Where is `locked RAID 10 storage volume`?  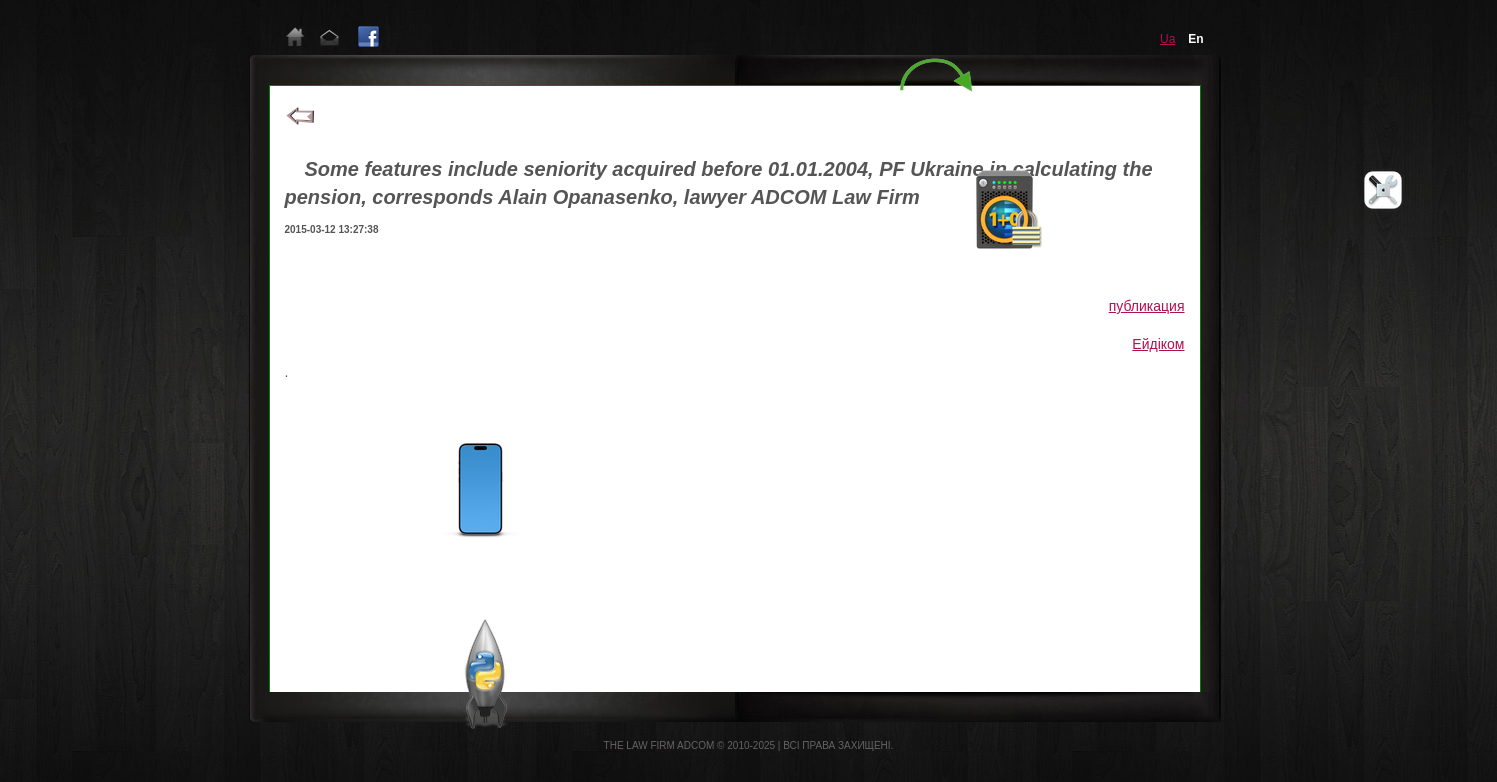 locked RAID 10 storage volume is located at coordinates (1004, 209).